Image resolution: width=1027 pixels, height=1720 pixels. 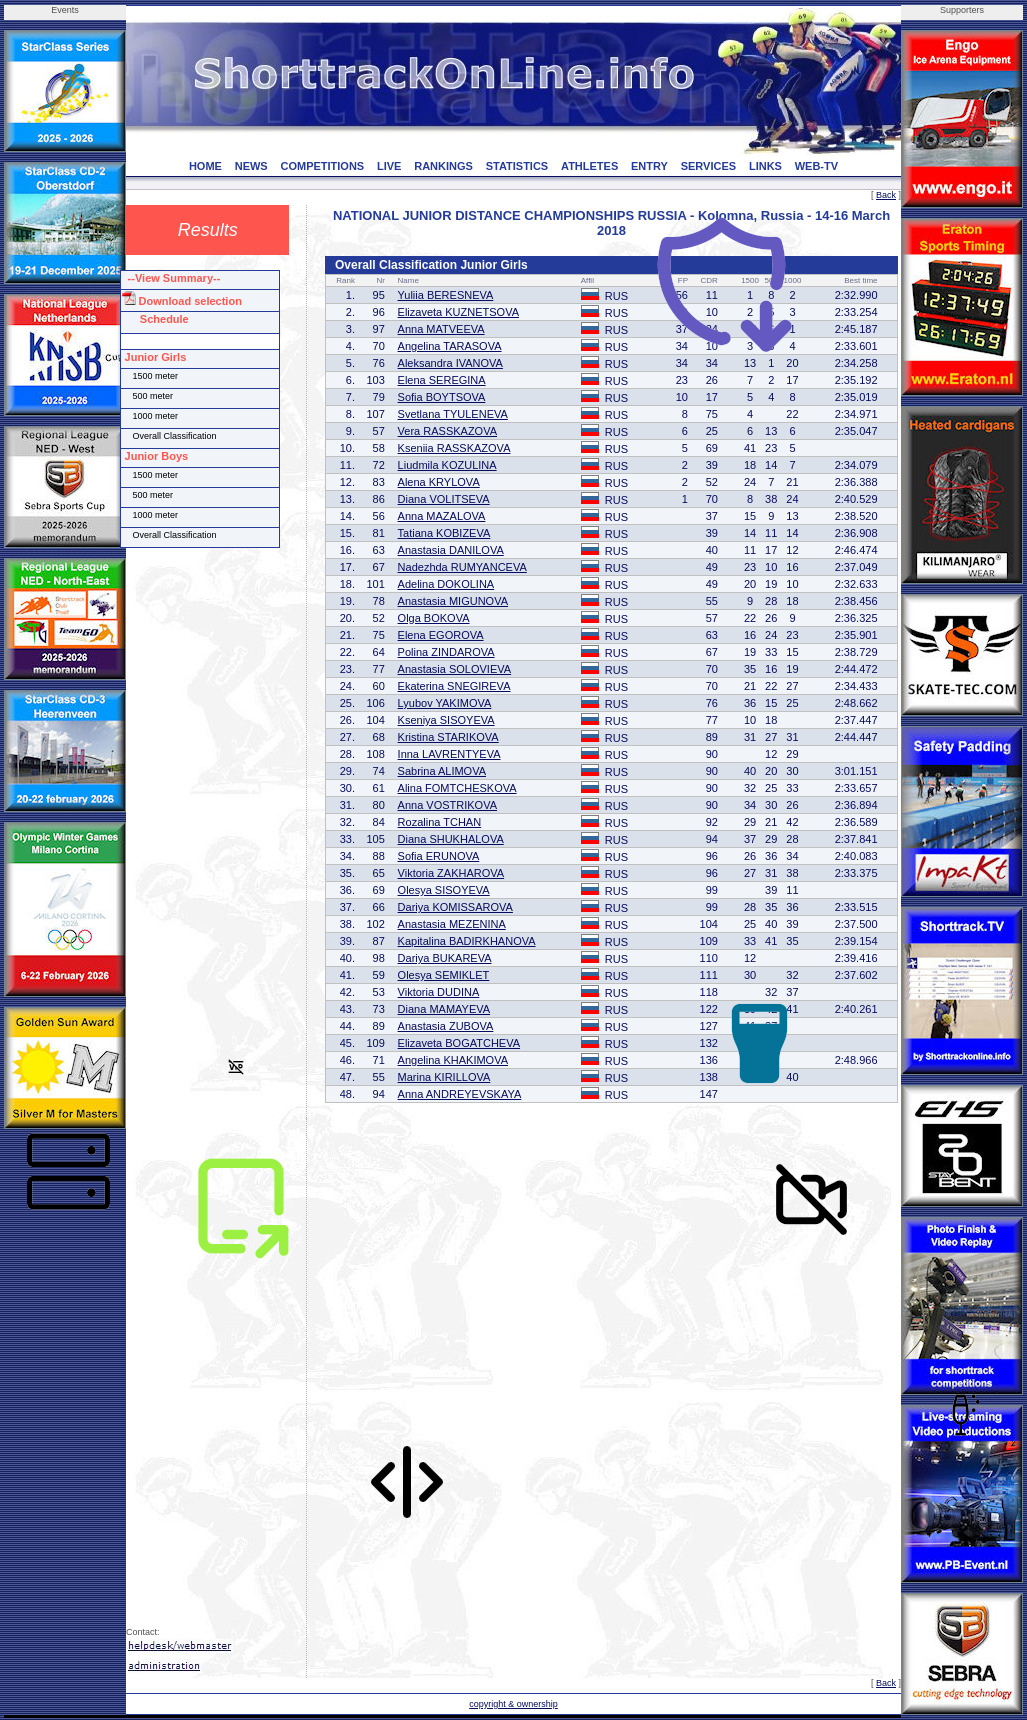 What do you see at coordinates (759, 1043) in the screenshot?
I see `view nearby bars or pubs` at bounding box center [759, 1043].